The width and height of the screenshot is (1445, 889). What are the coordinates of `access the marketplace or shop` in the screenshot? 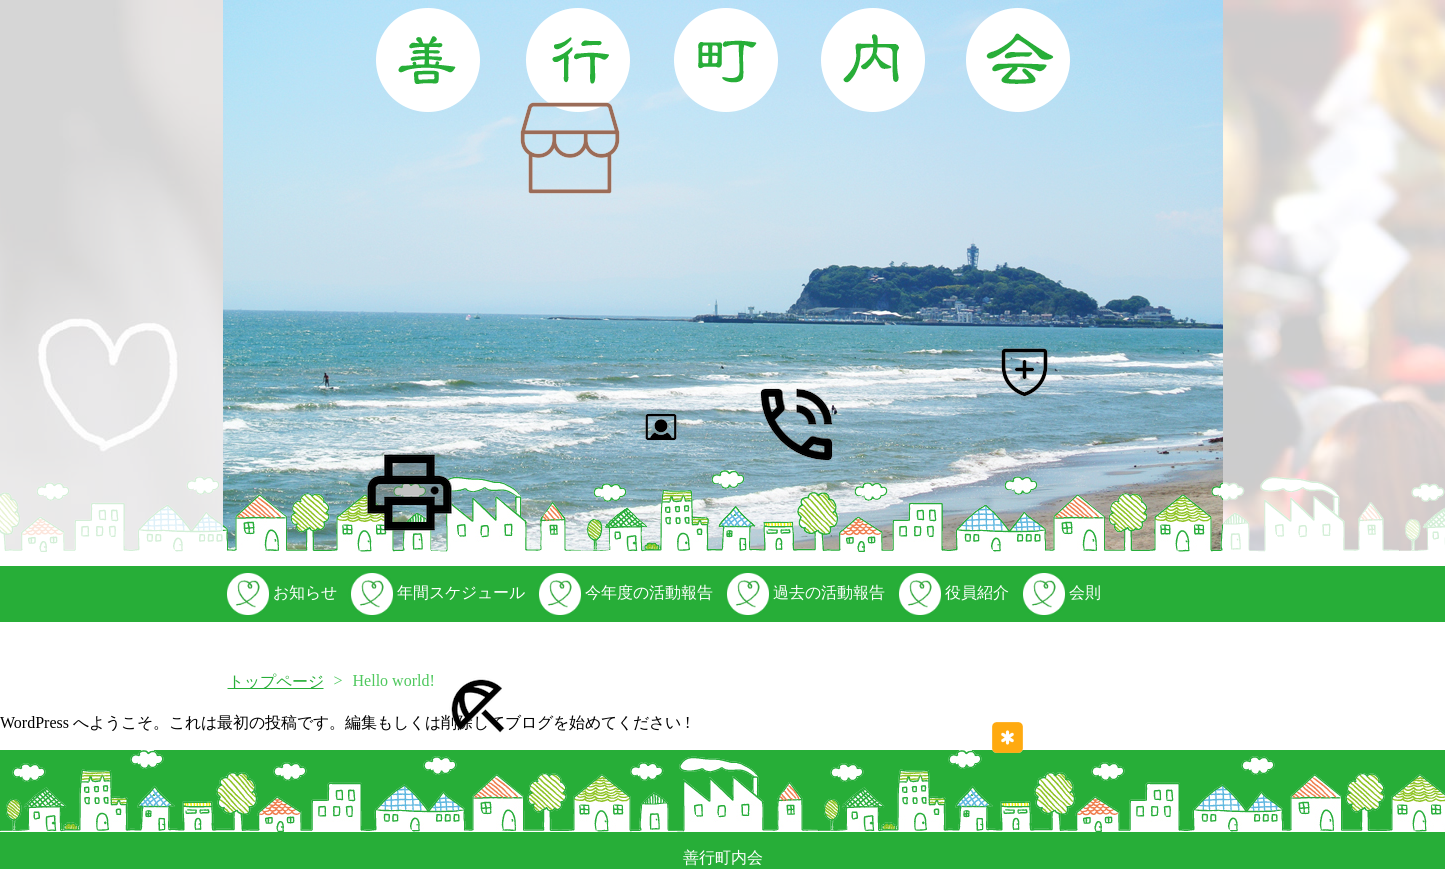 It's located at (570, 148).